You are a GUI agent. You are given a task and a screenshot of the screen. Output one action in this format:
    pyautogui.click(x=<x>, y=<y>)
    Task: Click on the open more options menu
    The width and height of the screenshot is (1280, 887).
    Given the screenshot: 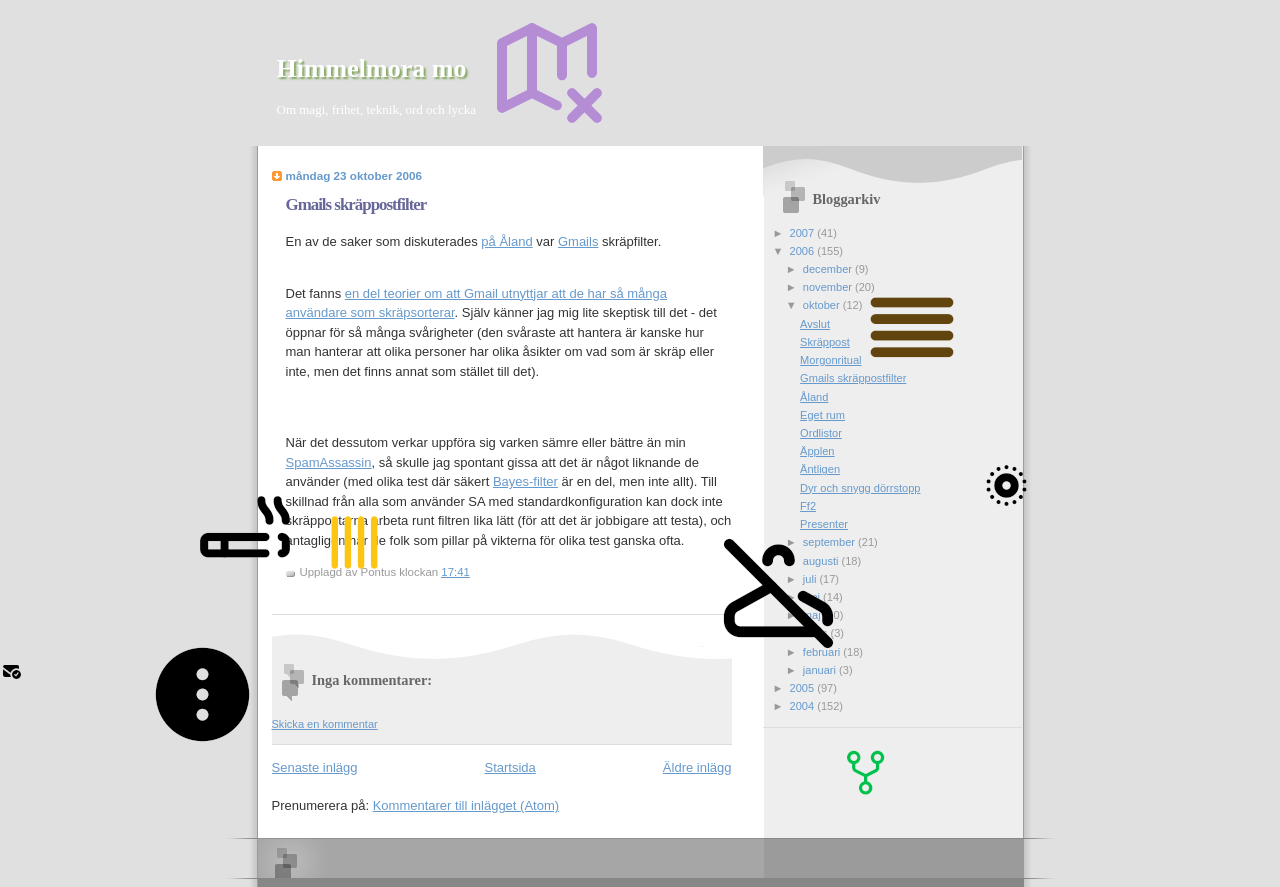 What is the action you would take?
    pyautogui.click(x=202, y=694)
    